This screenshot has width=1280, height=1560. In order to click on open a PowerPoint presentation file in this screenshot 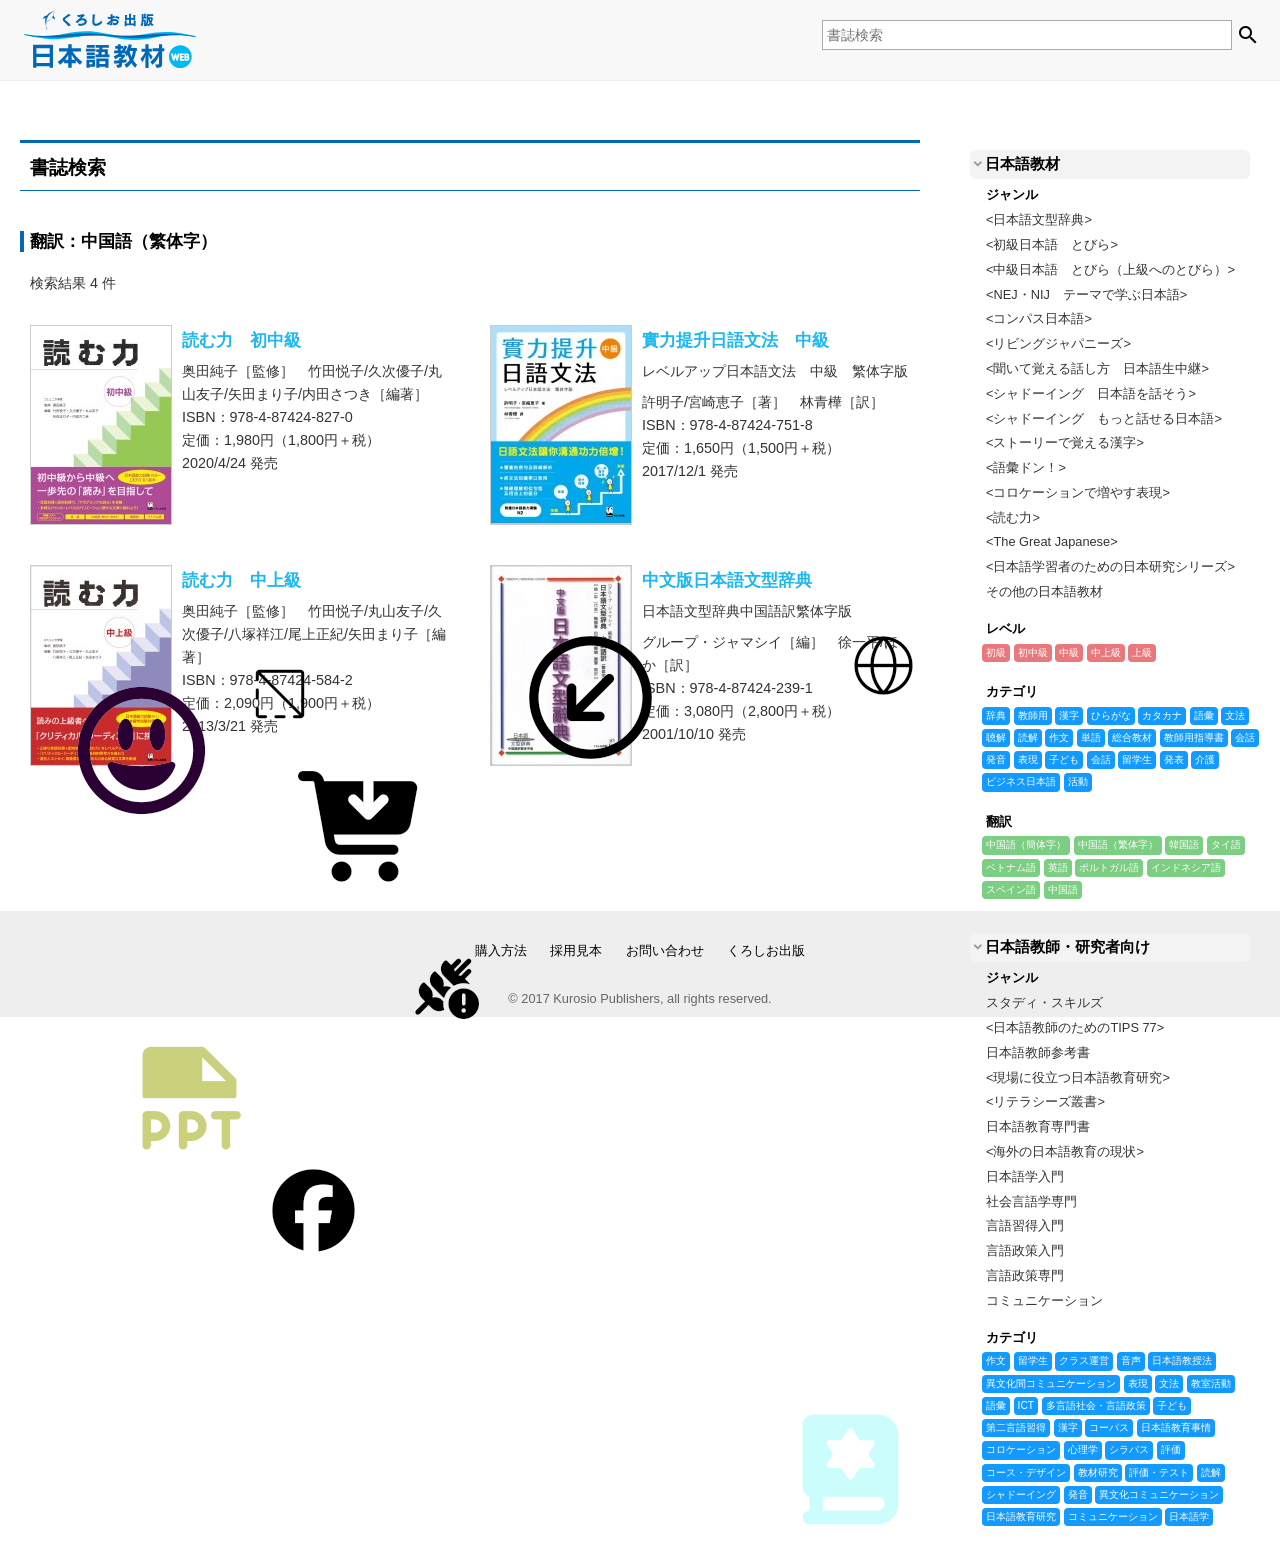, I will do `click(189, 1102)`.